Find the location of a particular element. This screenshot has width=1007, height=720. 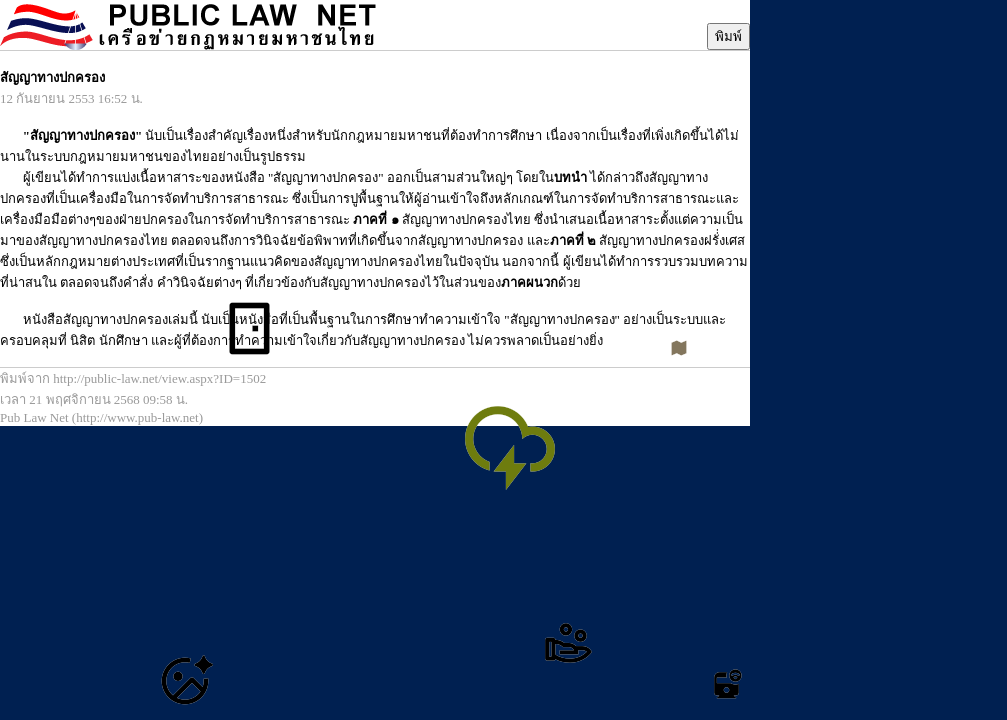

generate AI-enhanced image is located at coordinates (185, 681).